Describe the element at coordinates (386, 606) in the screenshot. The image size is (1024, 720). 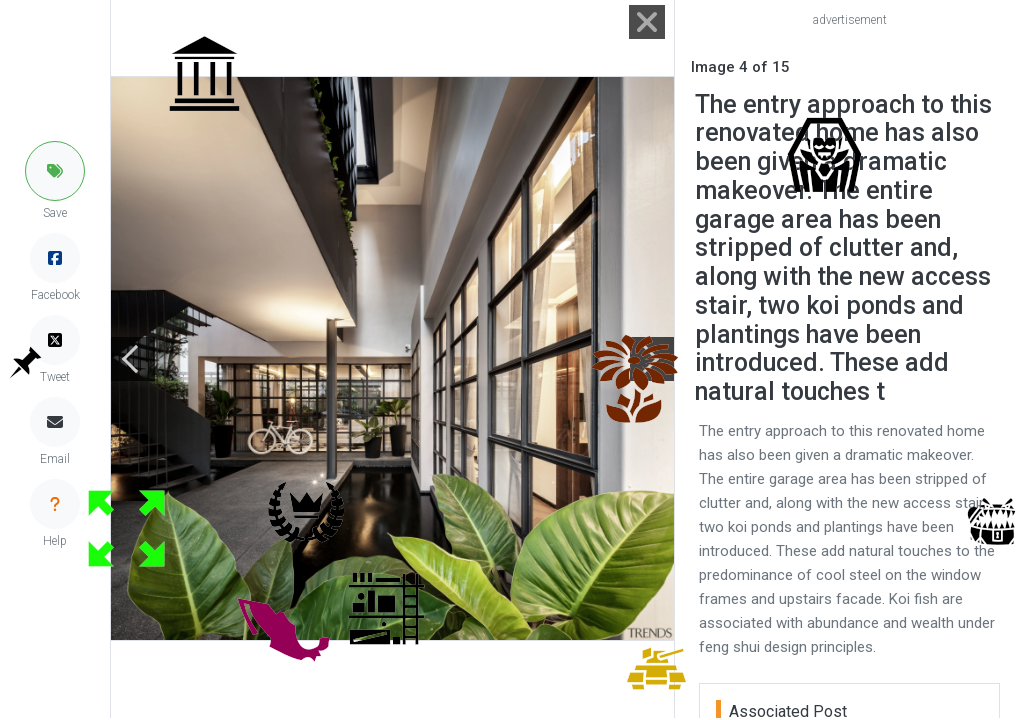
I see `access warehouse inventory management` at that location.